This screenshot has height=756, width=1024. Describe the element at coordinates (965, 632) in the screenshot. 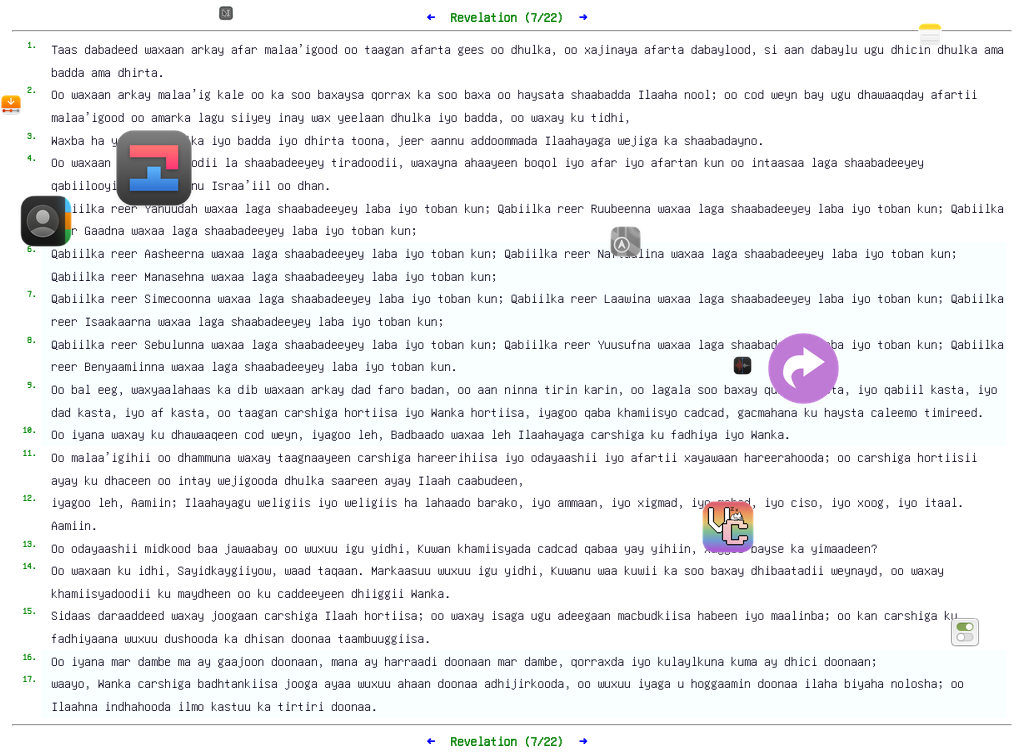

I see `open desktop preferences or settings` at that location.